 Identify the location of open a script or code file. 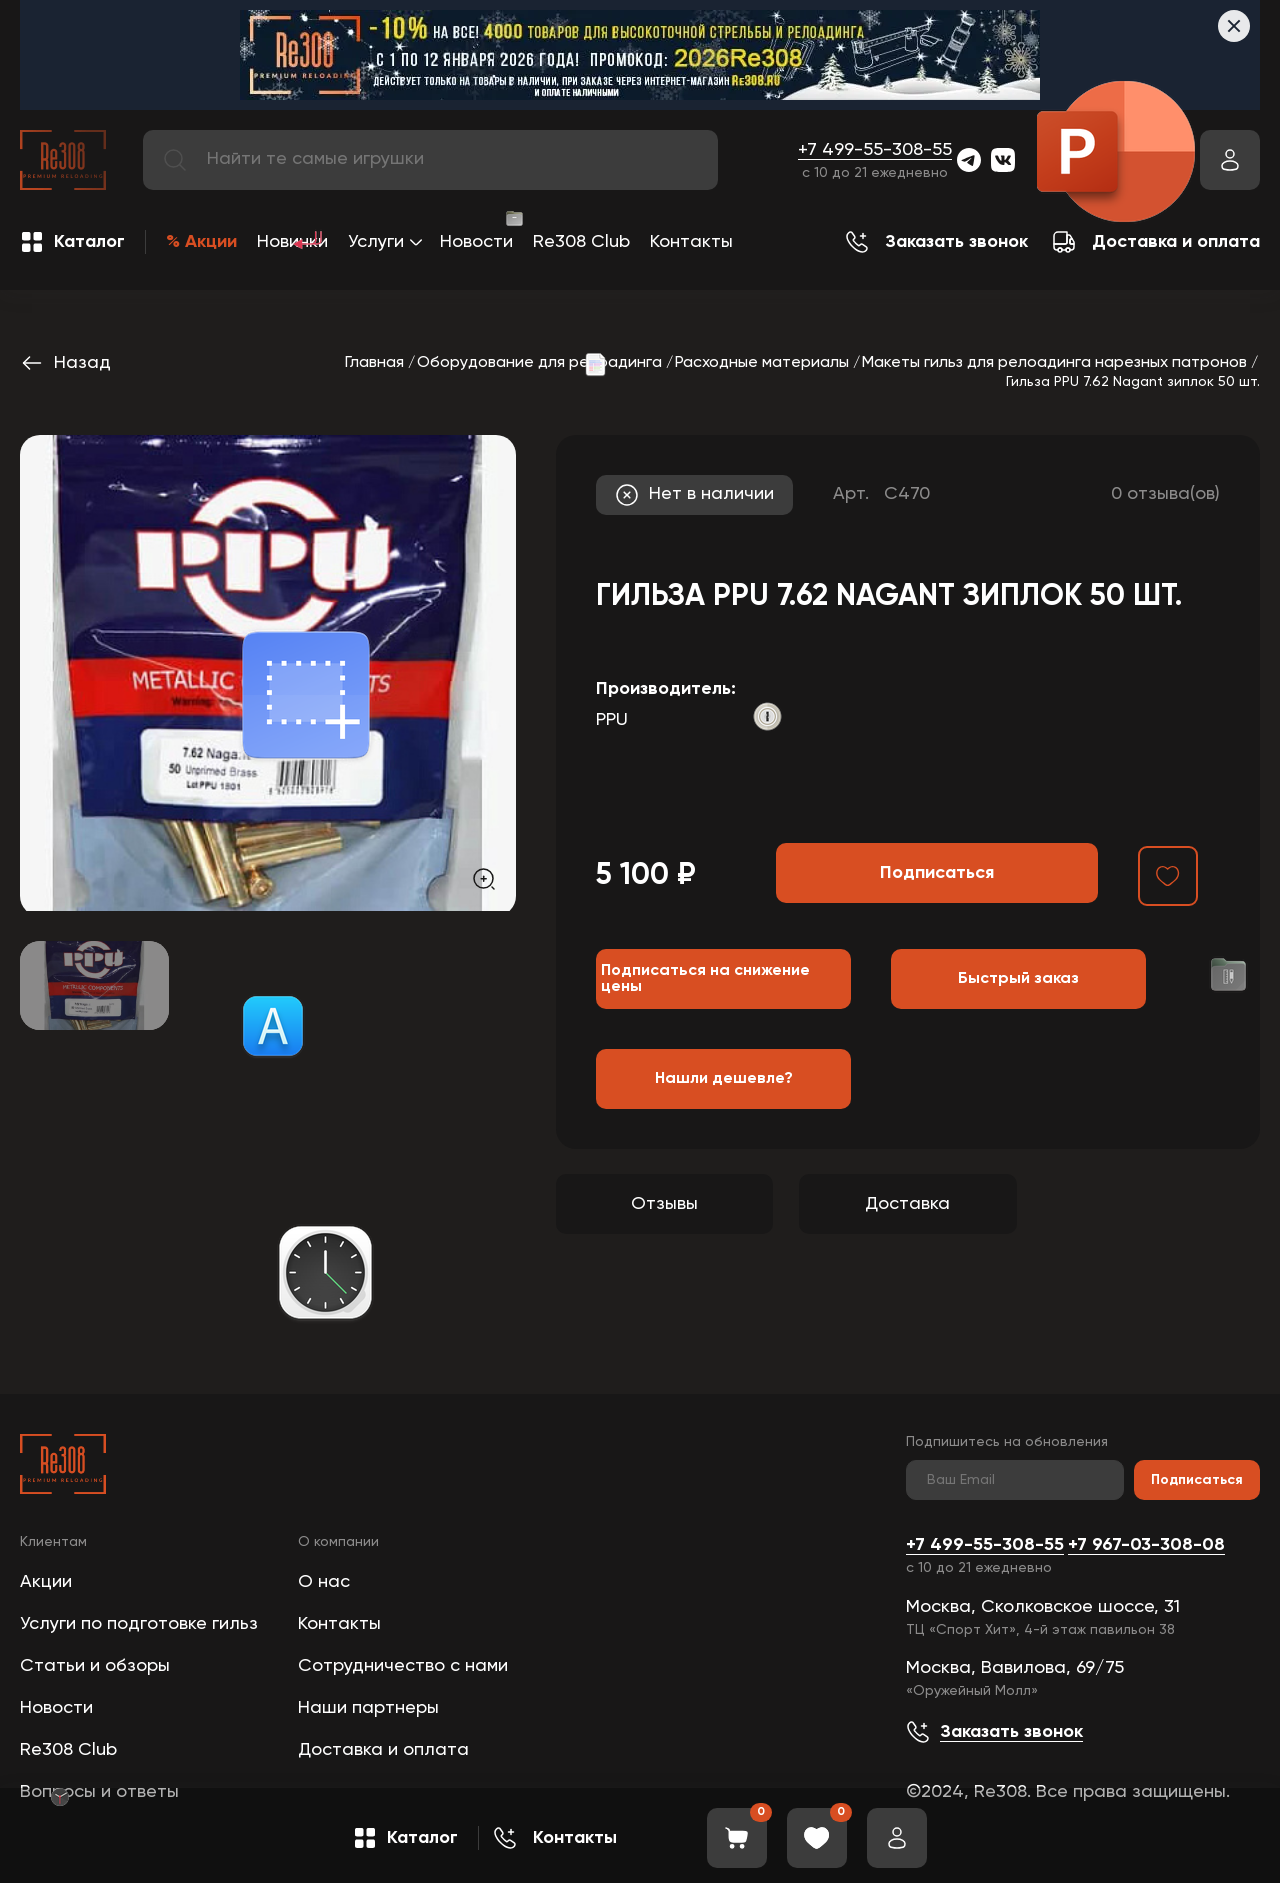
(595, 364).